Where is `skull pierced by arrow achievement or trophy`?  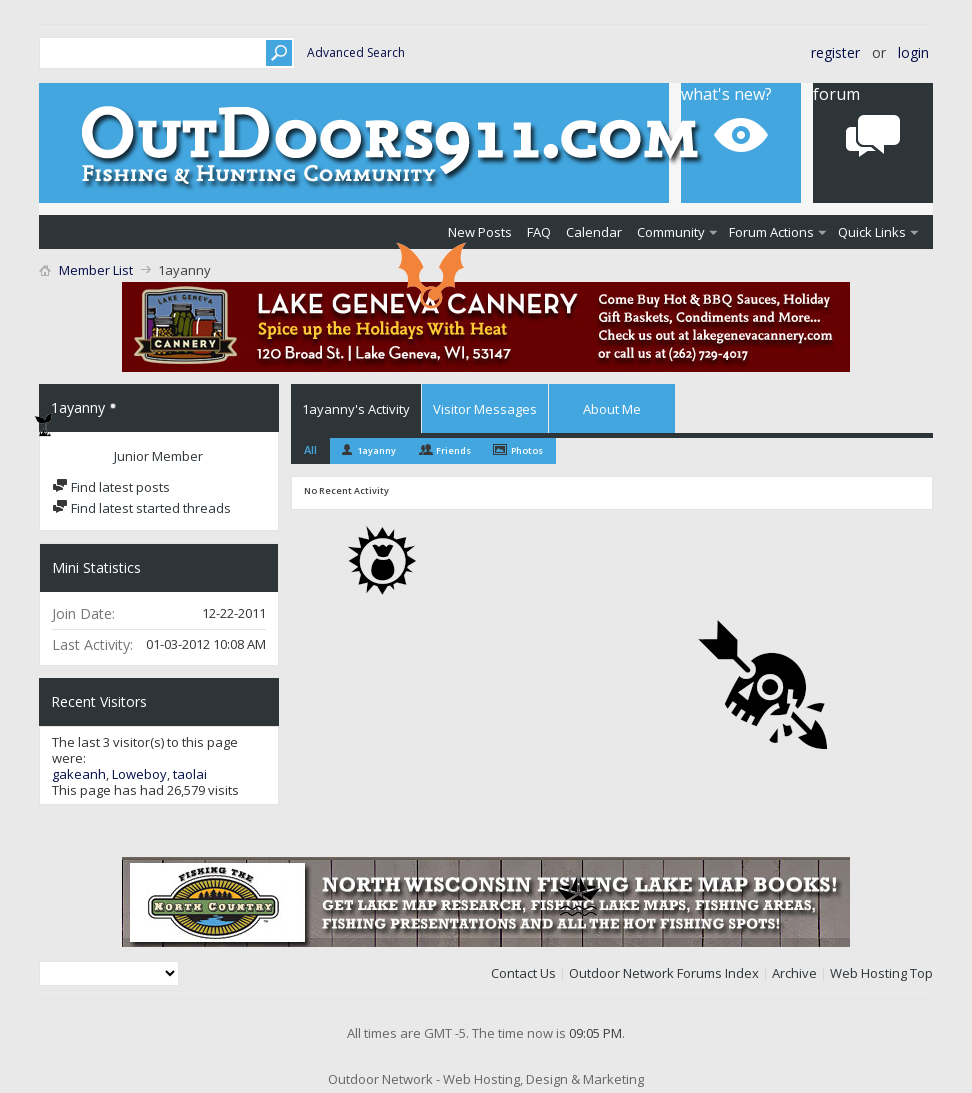 skull pierced by arrow achievement or trophy is located at coordinates (763, 684).